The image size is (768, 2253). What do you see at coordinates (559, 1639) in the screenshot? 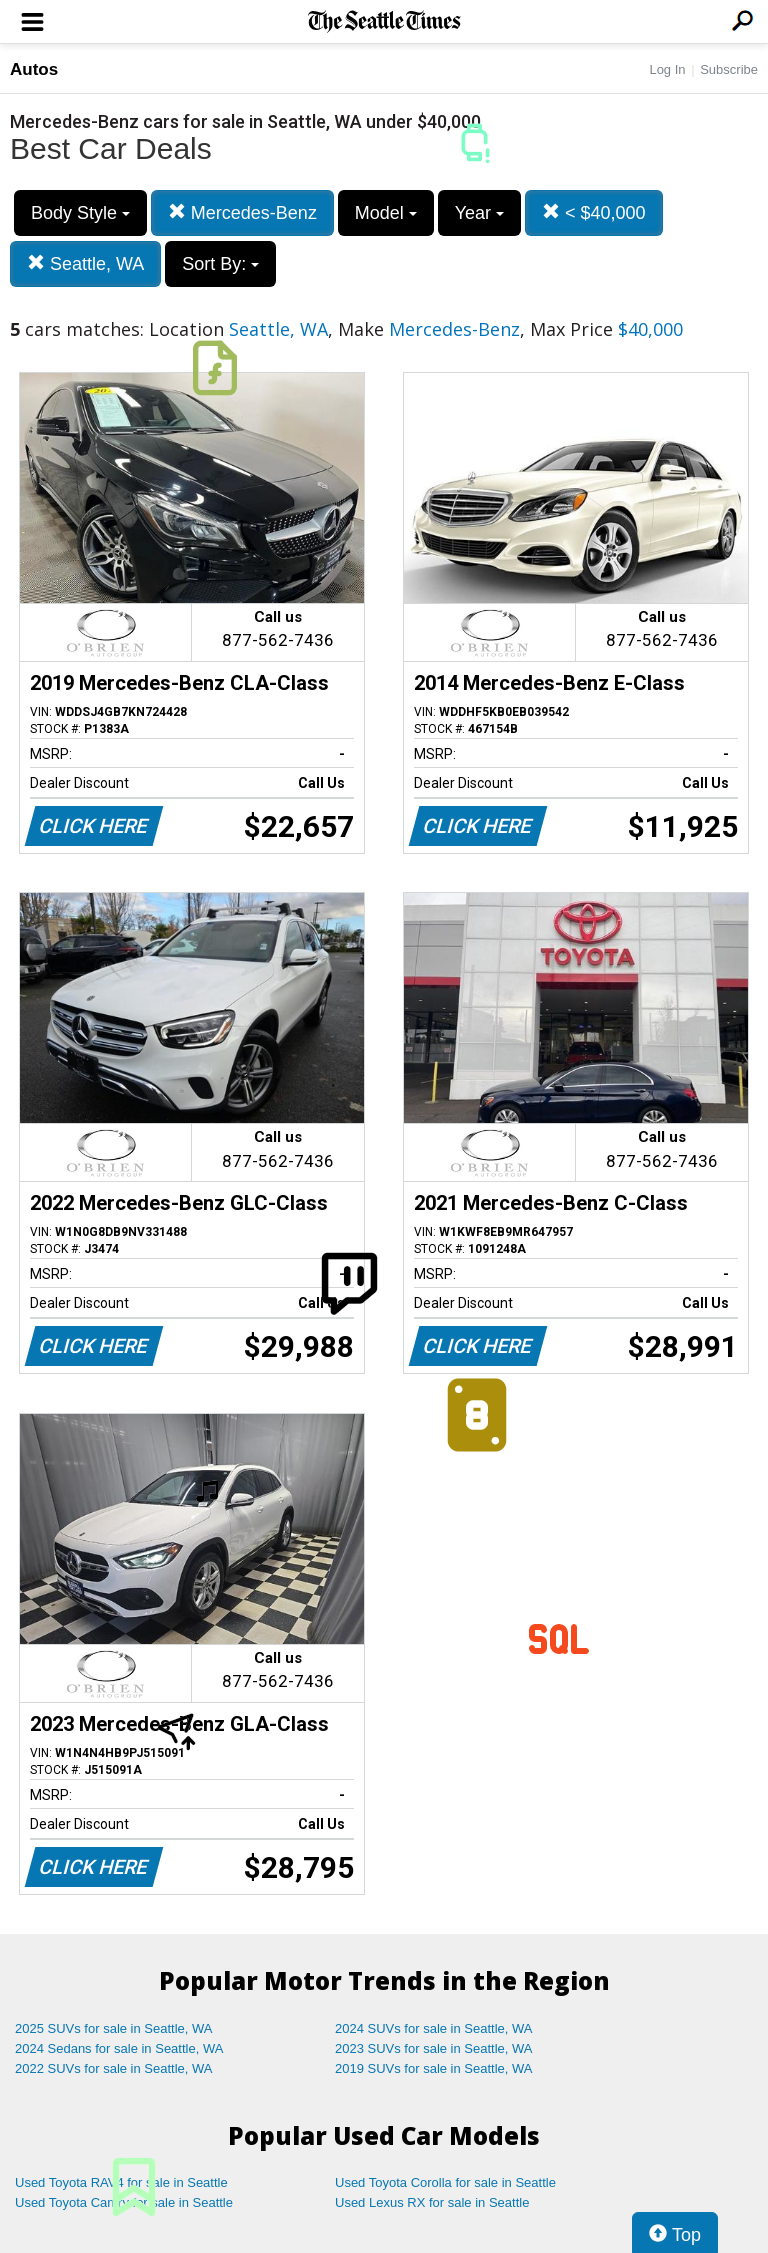
I see `access SQL database or query tools` at bounding box center [559, 1639].